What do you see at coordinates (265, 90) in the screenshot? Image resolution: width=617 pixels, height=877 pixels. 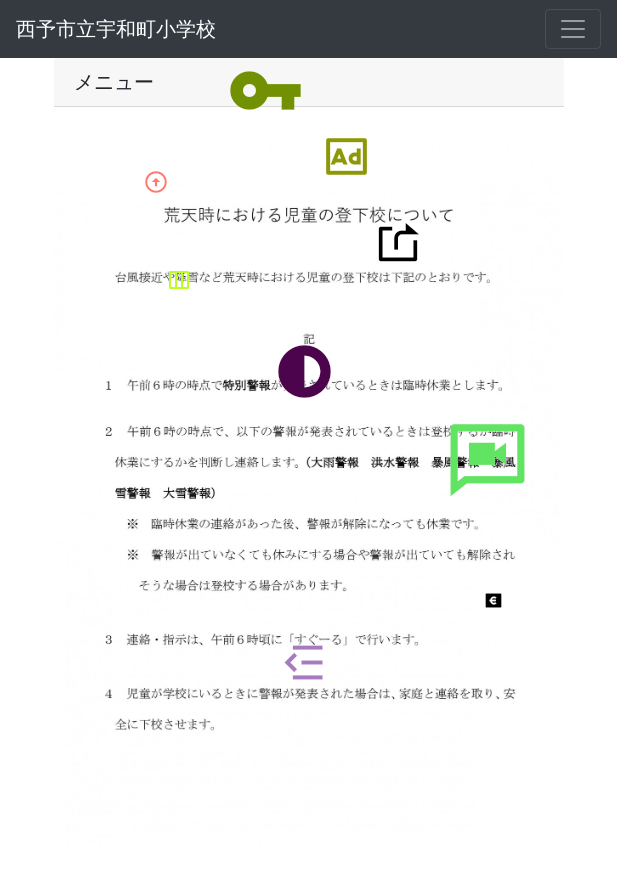 I see `access security or authentication settings` at bounding box center [265, 90].